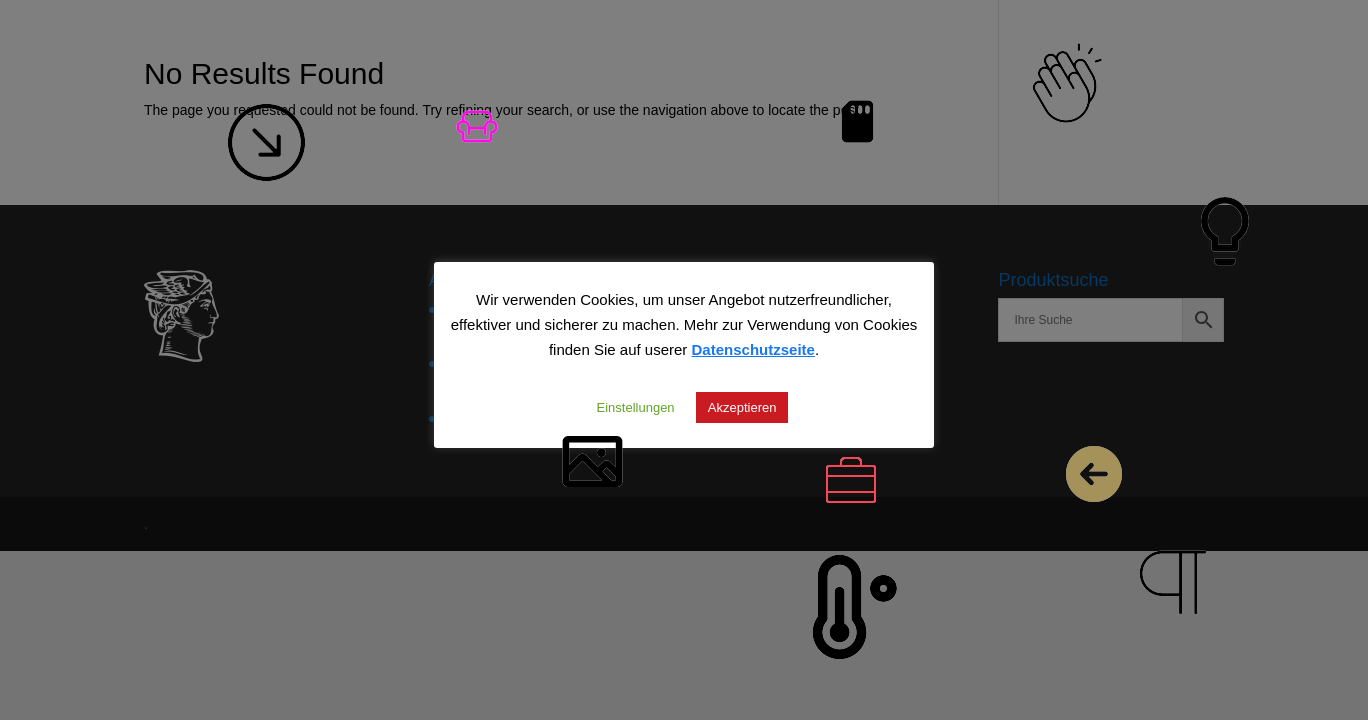 The width and height of the screenshot is (1368, 720). Describe the element at coordinates (1174, 582) in the screenshot. I see `toggle paragraph formatting options` at that location.